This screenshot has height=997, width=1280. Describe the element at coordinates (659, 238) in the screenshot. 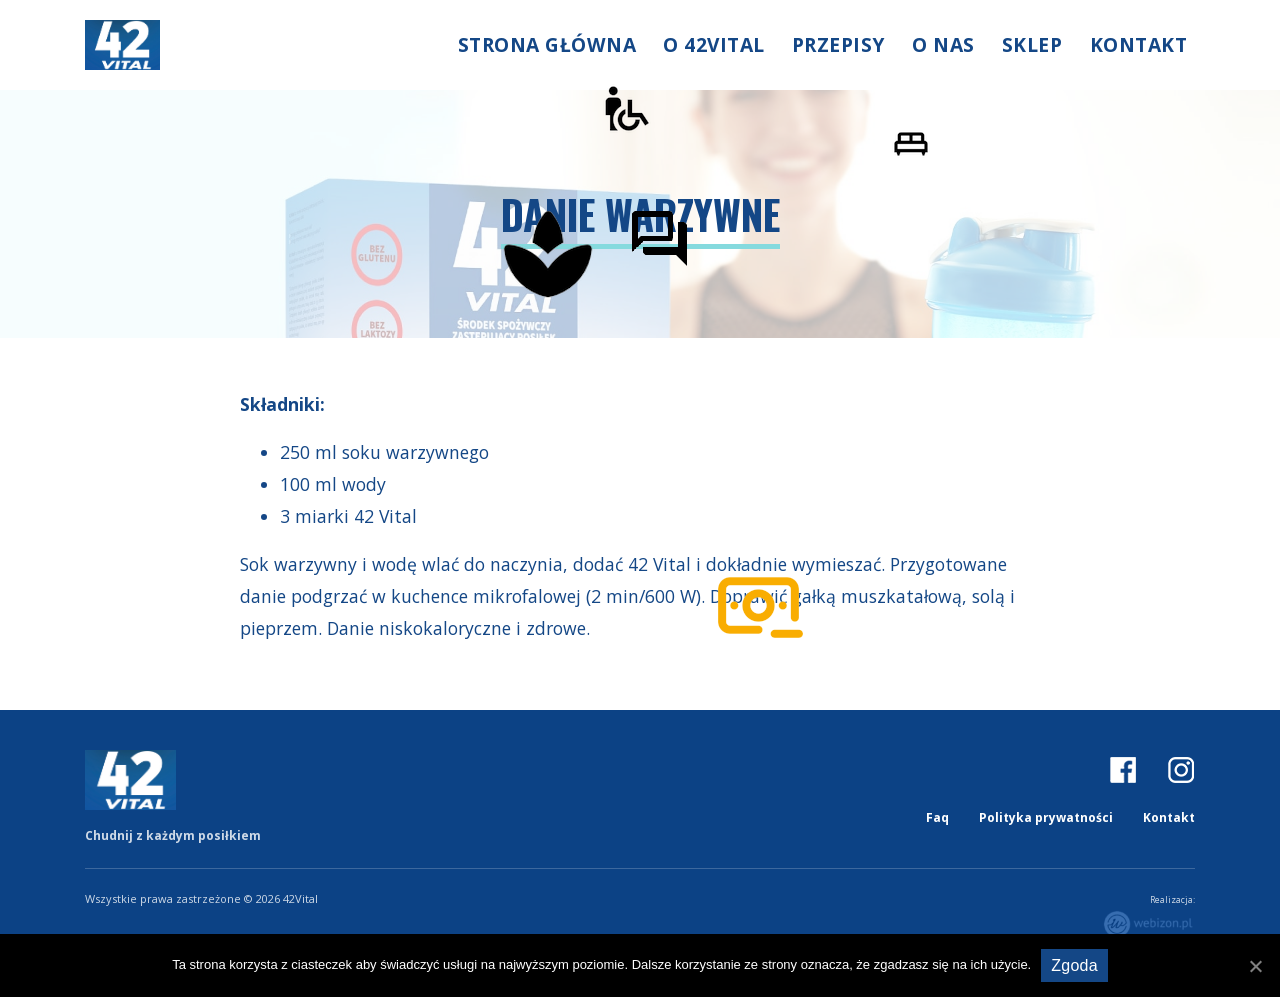

I see `open chat or messaging feature` at that location.